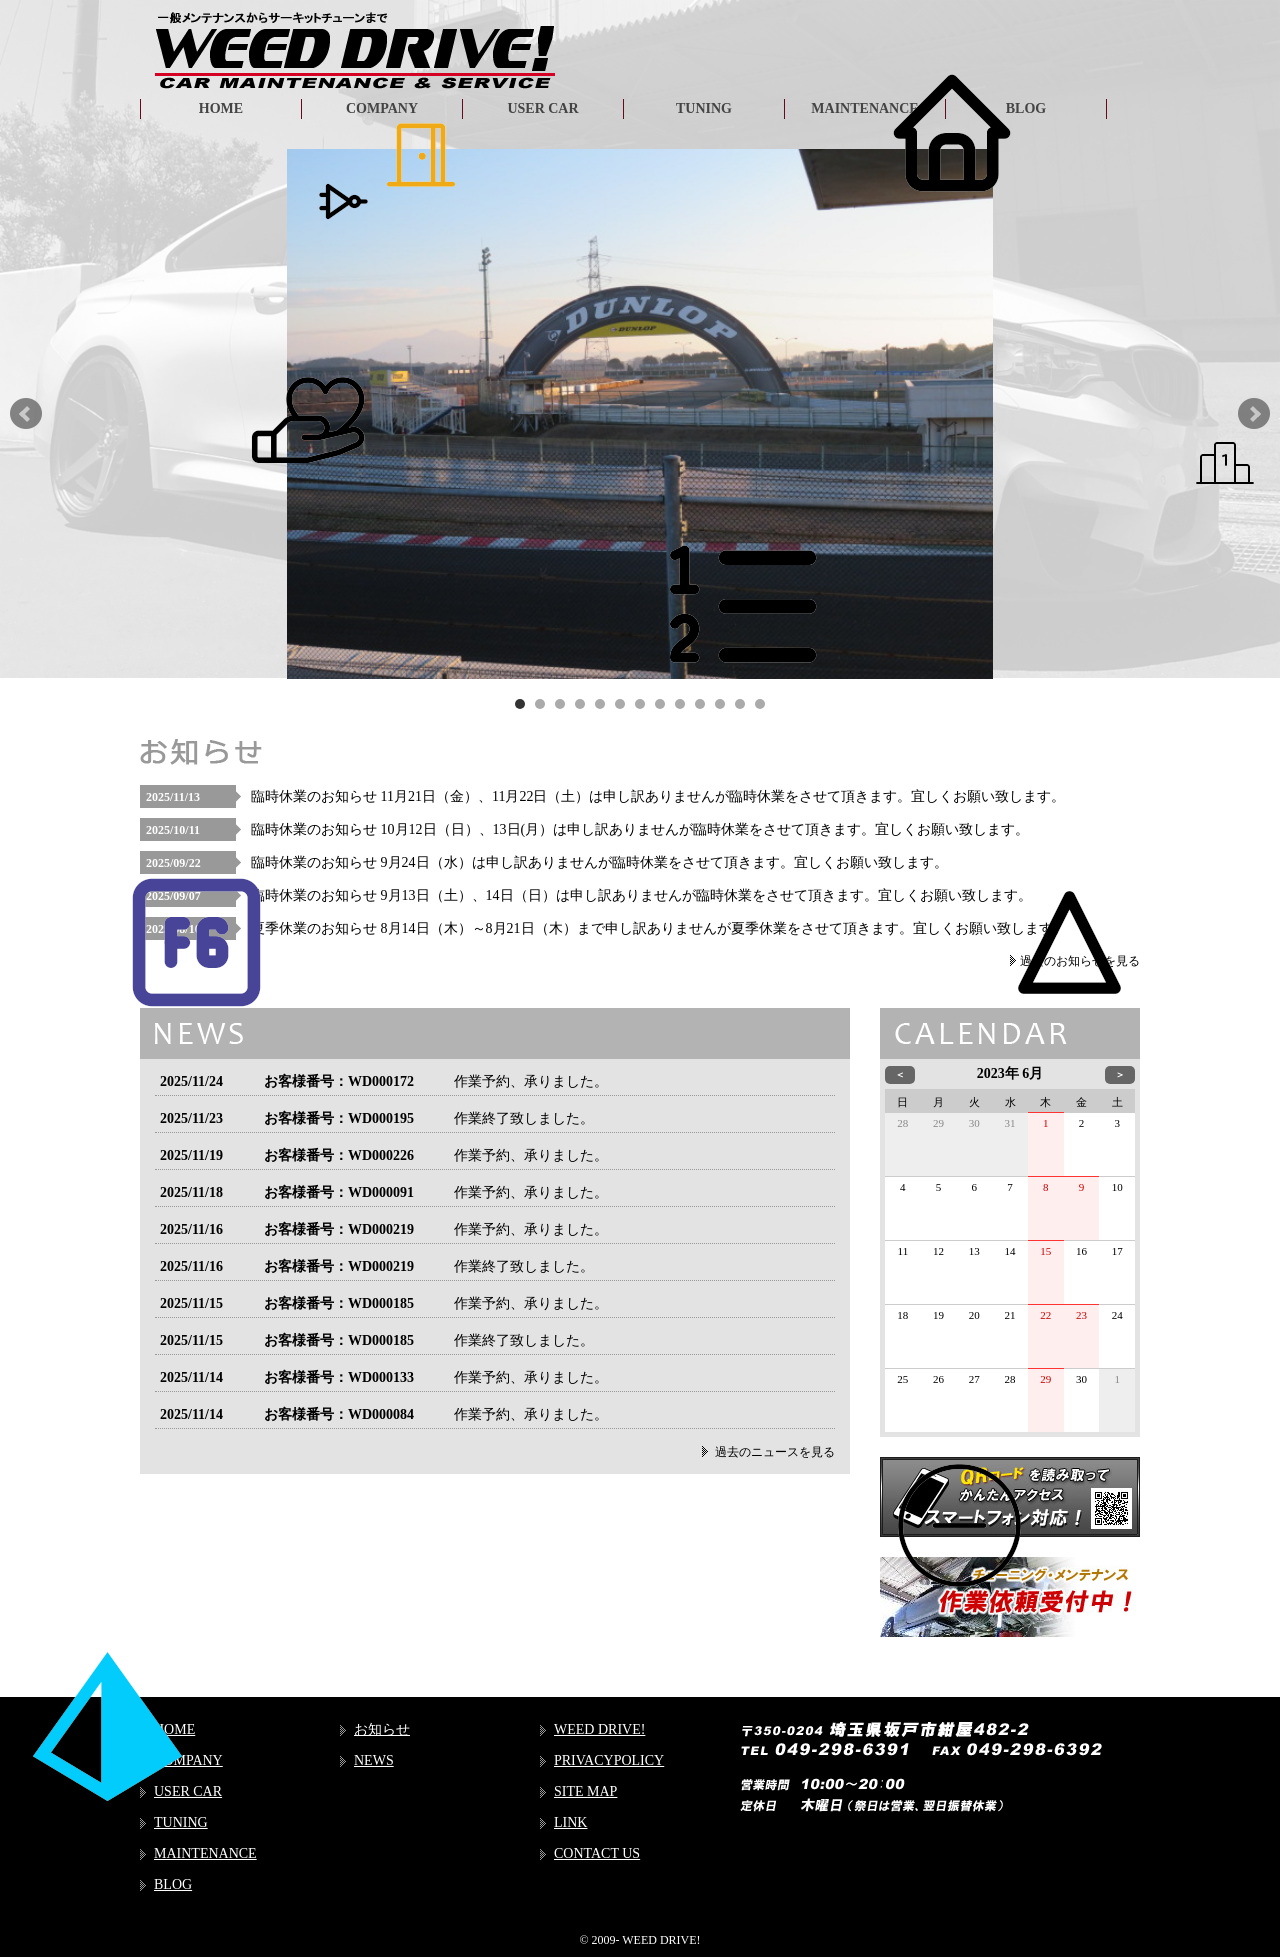 Image resolution: width=1280 pixels, height=1957 pixels. I want to click on view leaderboard rankings, so click(1225, 463).